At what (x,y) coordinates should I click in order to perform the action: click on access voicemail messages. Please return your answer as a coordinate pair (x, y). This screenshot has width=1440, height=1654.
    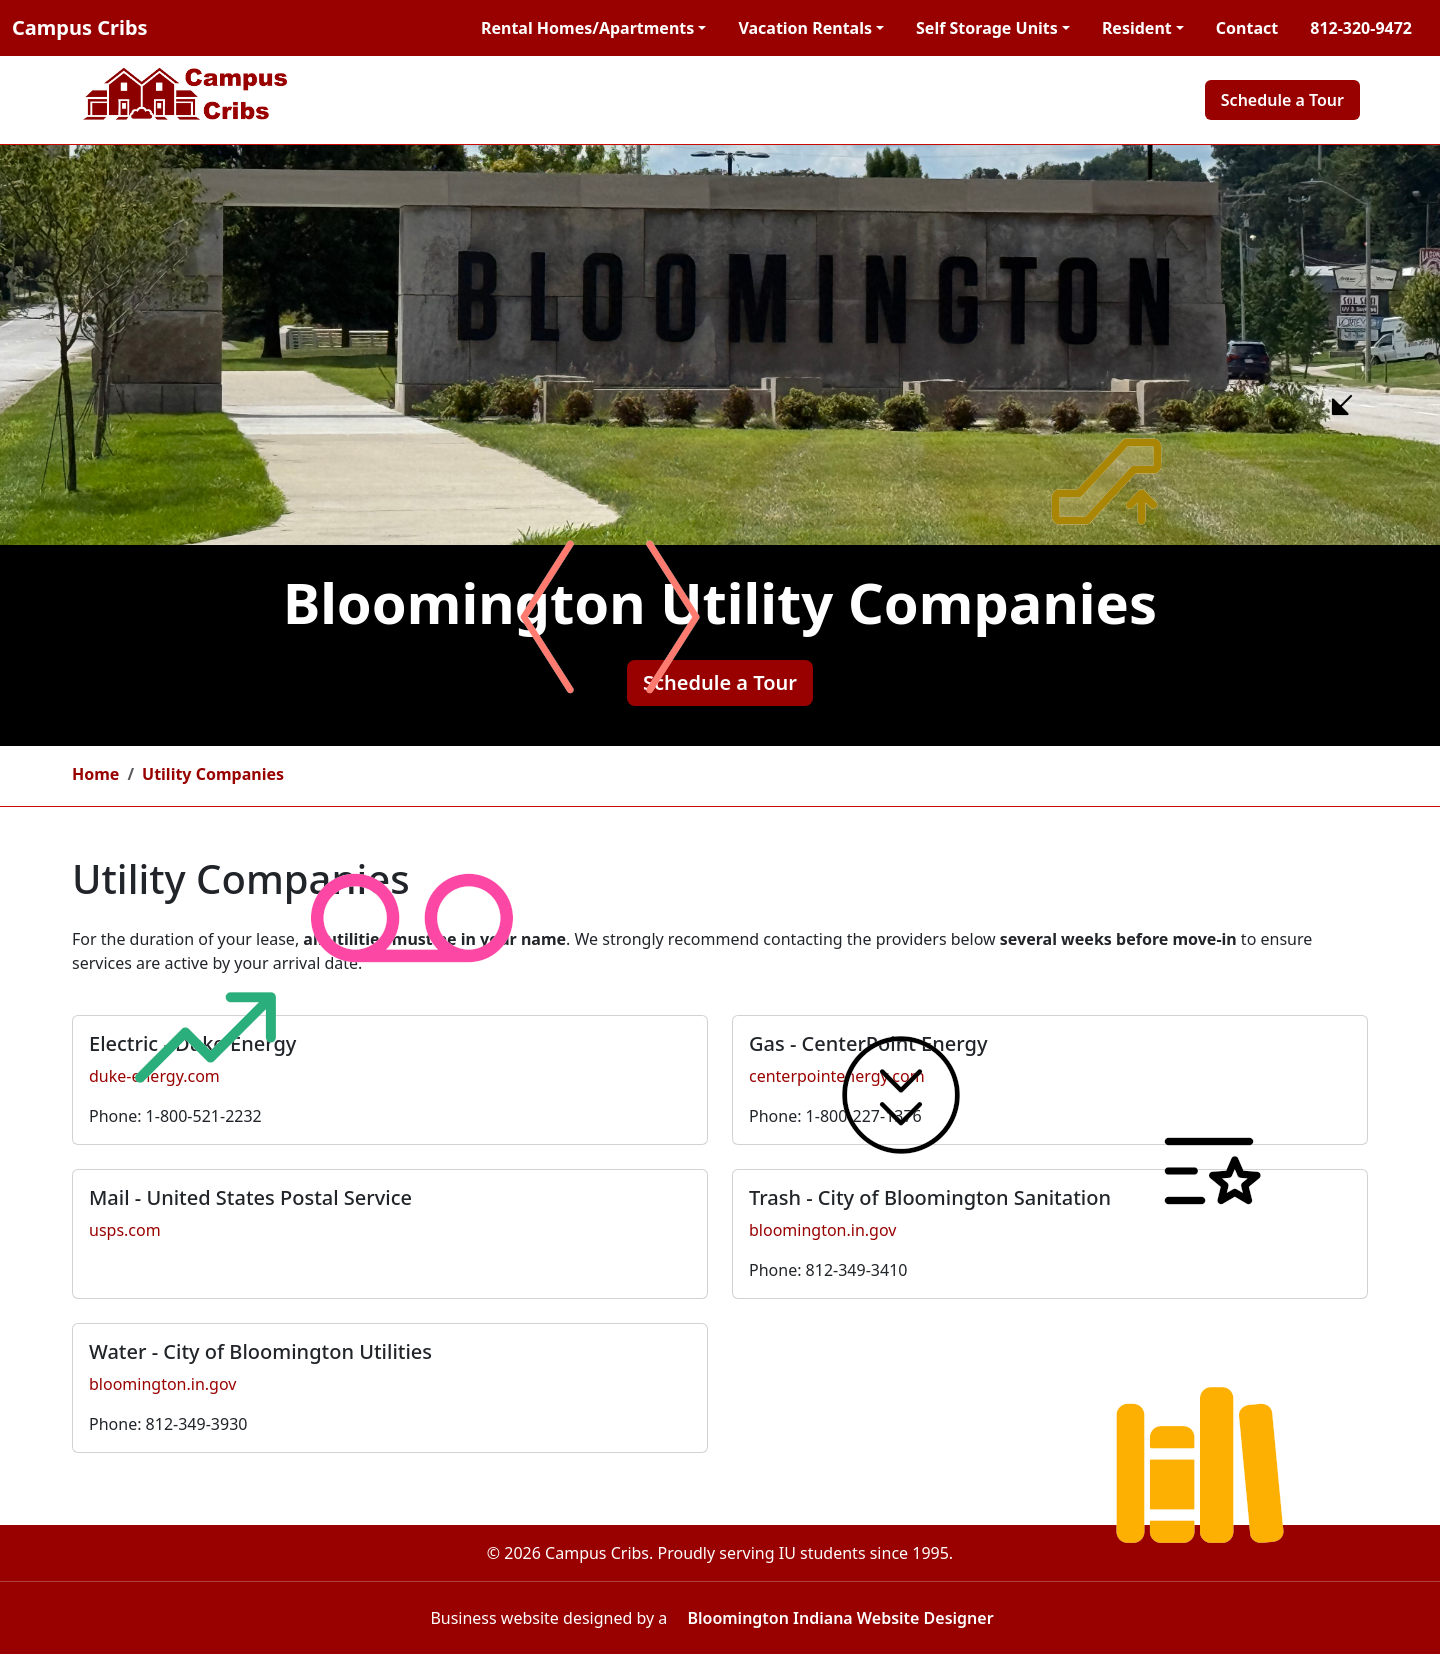
    Looking at the image, I should click on (412, 918).